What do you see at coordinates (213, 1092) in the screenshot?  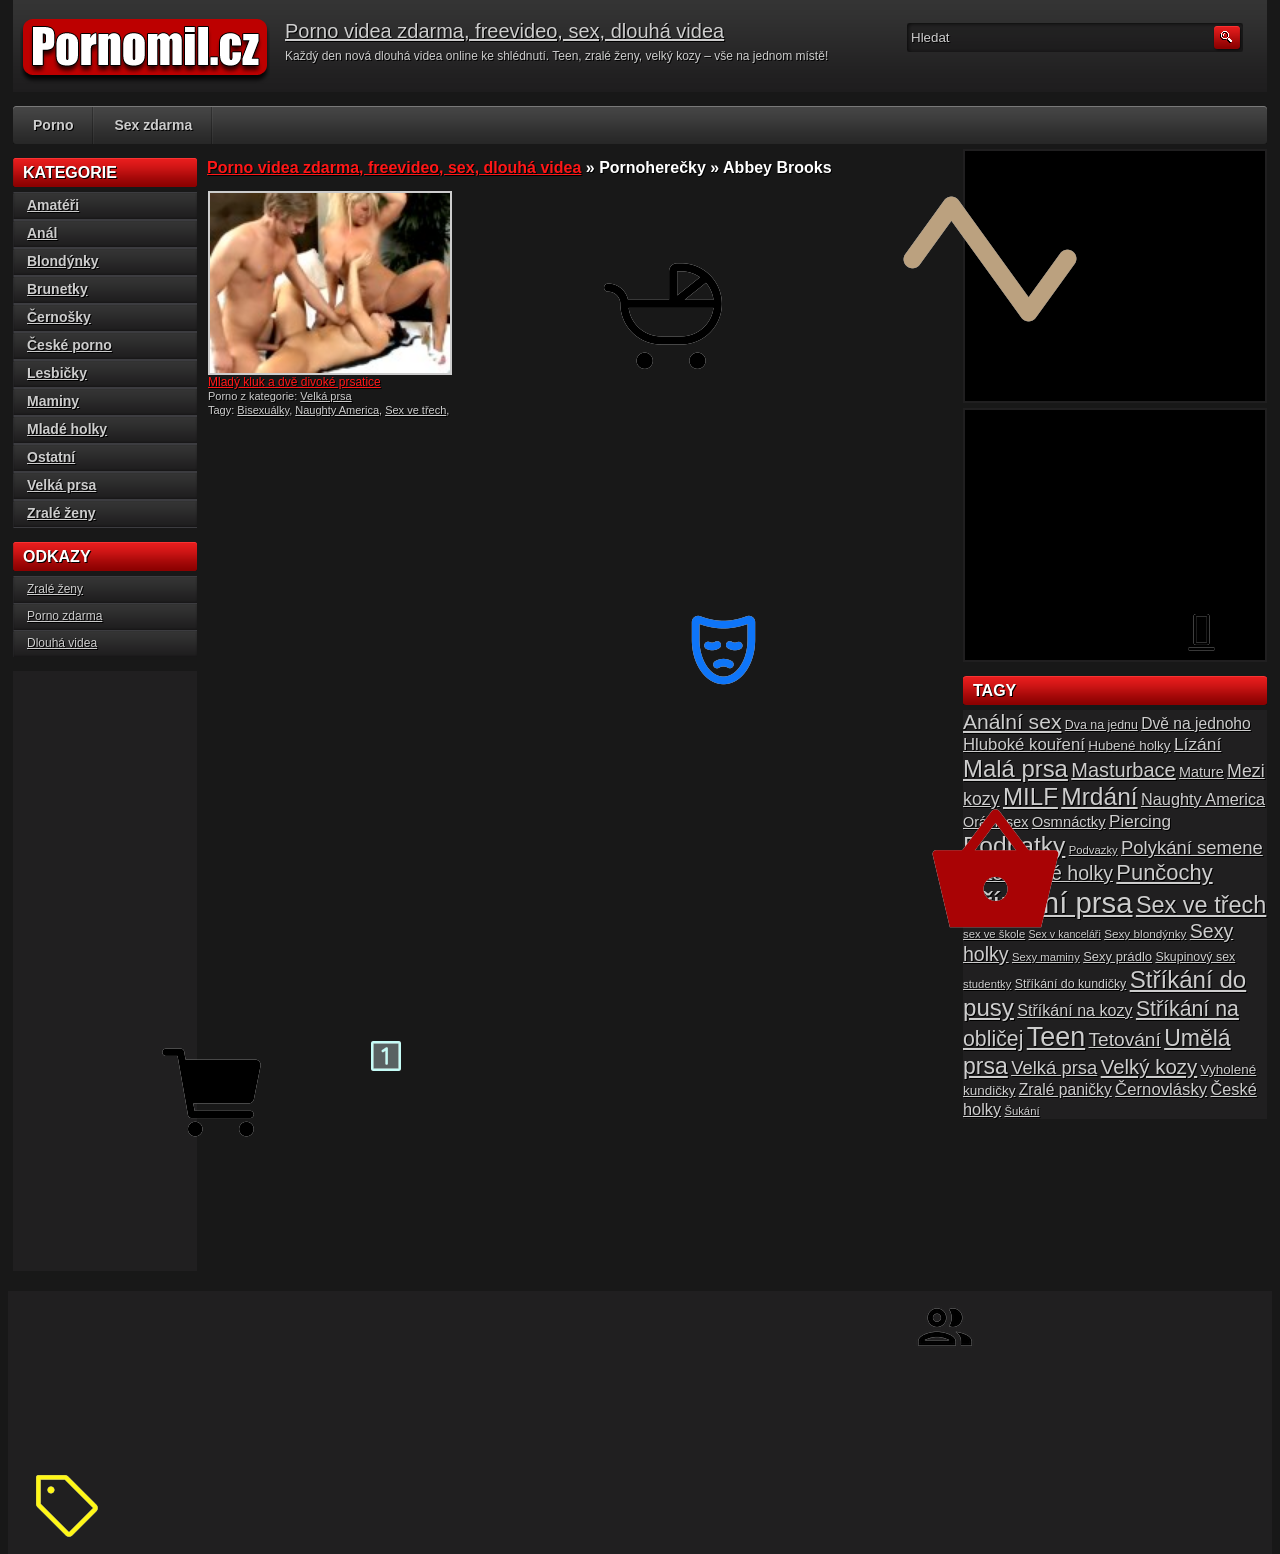 I see `view your shopping cart` at bounding box center [213, 1092].